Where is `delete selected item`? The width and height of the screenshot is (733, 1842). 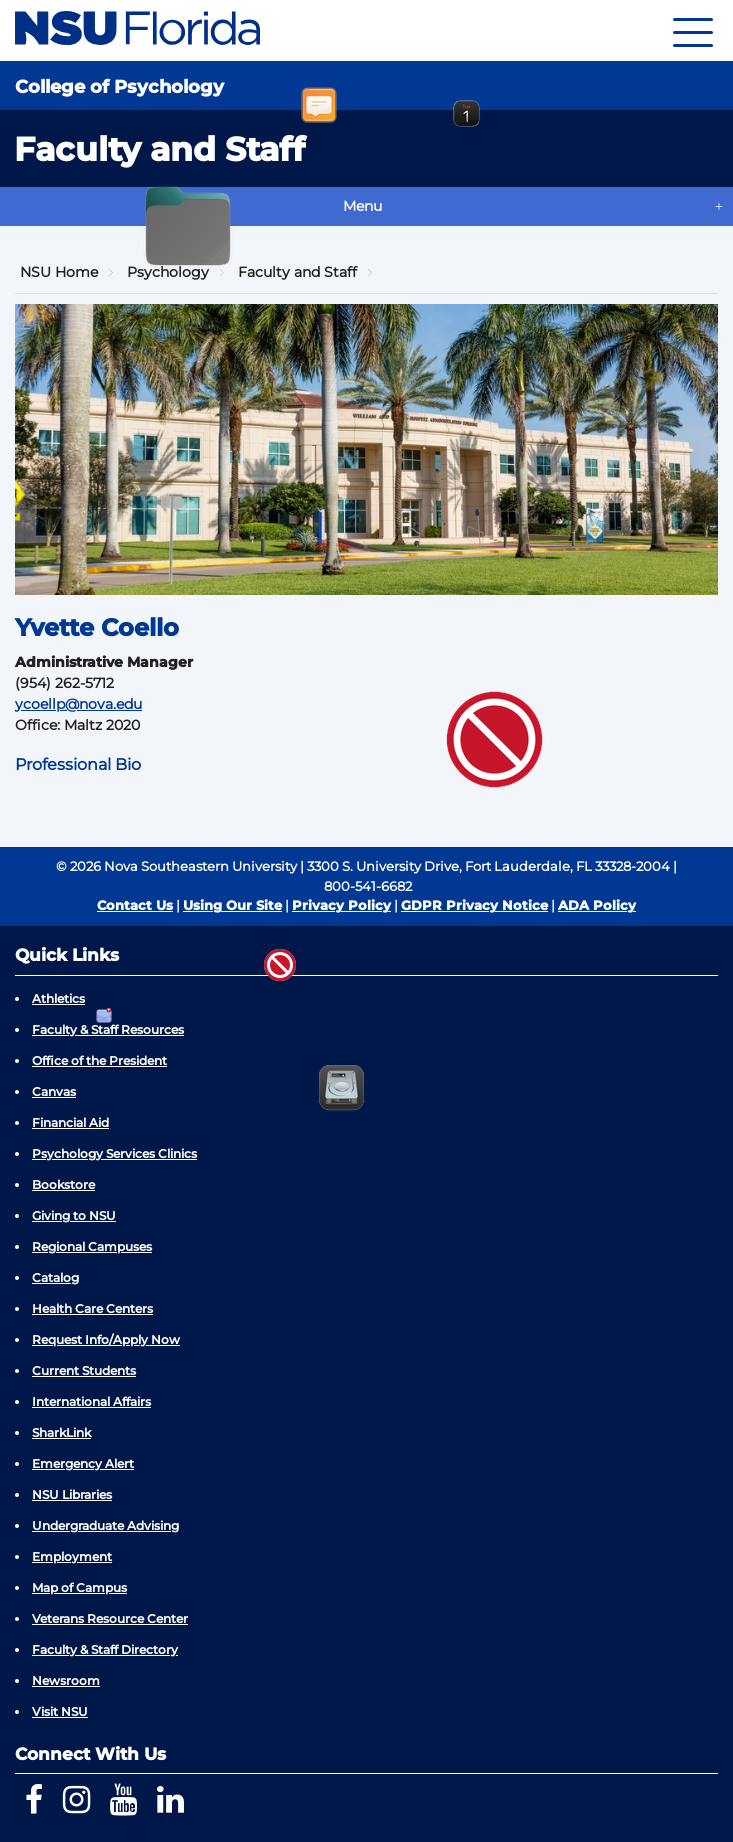
delete selected item is located at coordinates (280, 965).